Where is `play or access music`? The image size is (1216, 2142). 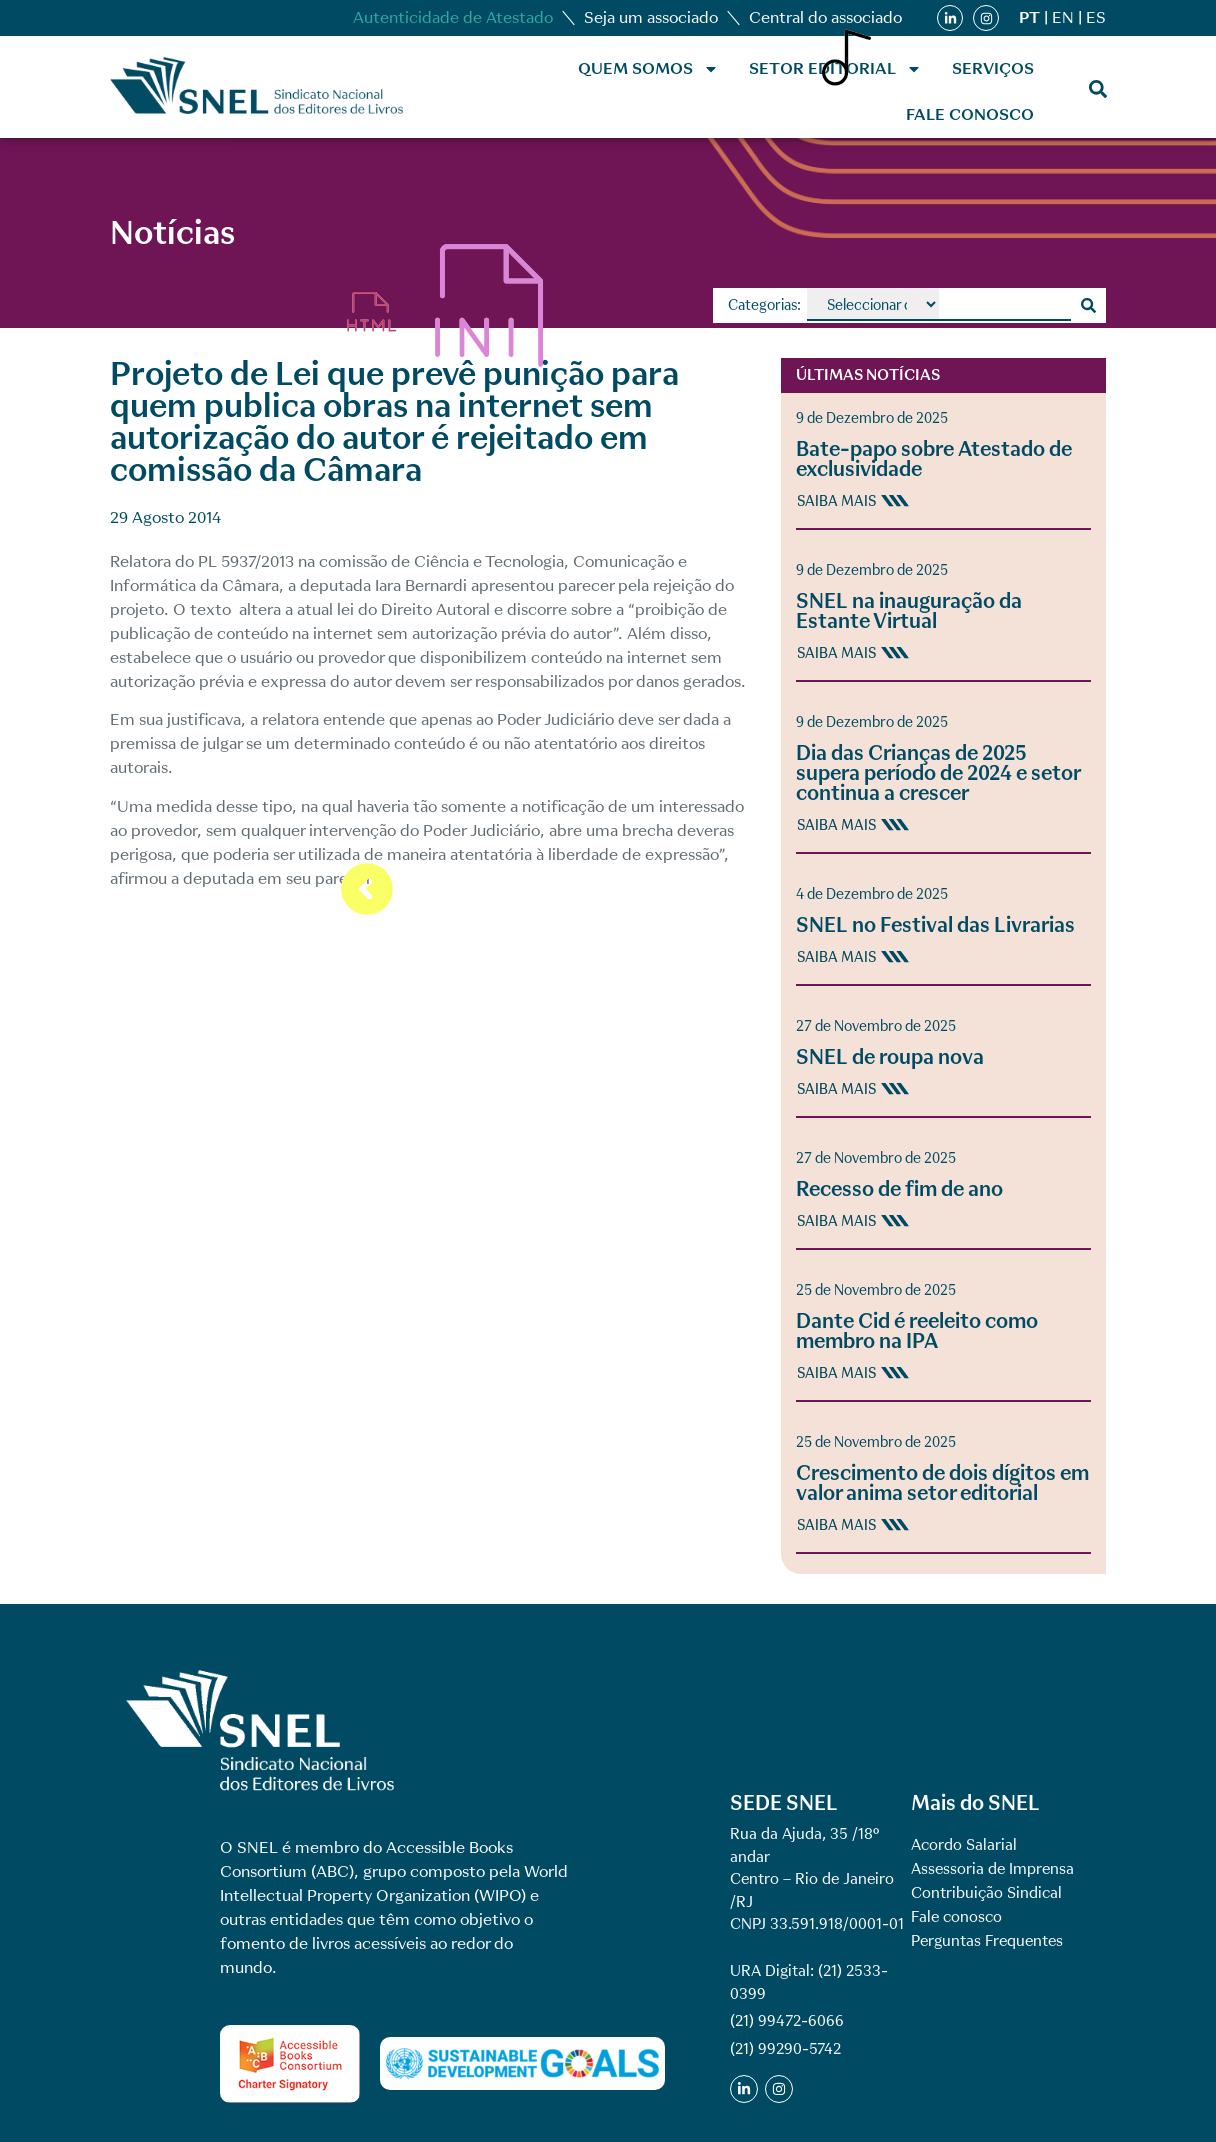 play or access music is located at coordinates (846, 56).